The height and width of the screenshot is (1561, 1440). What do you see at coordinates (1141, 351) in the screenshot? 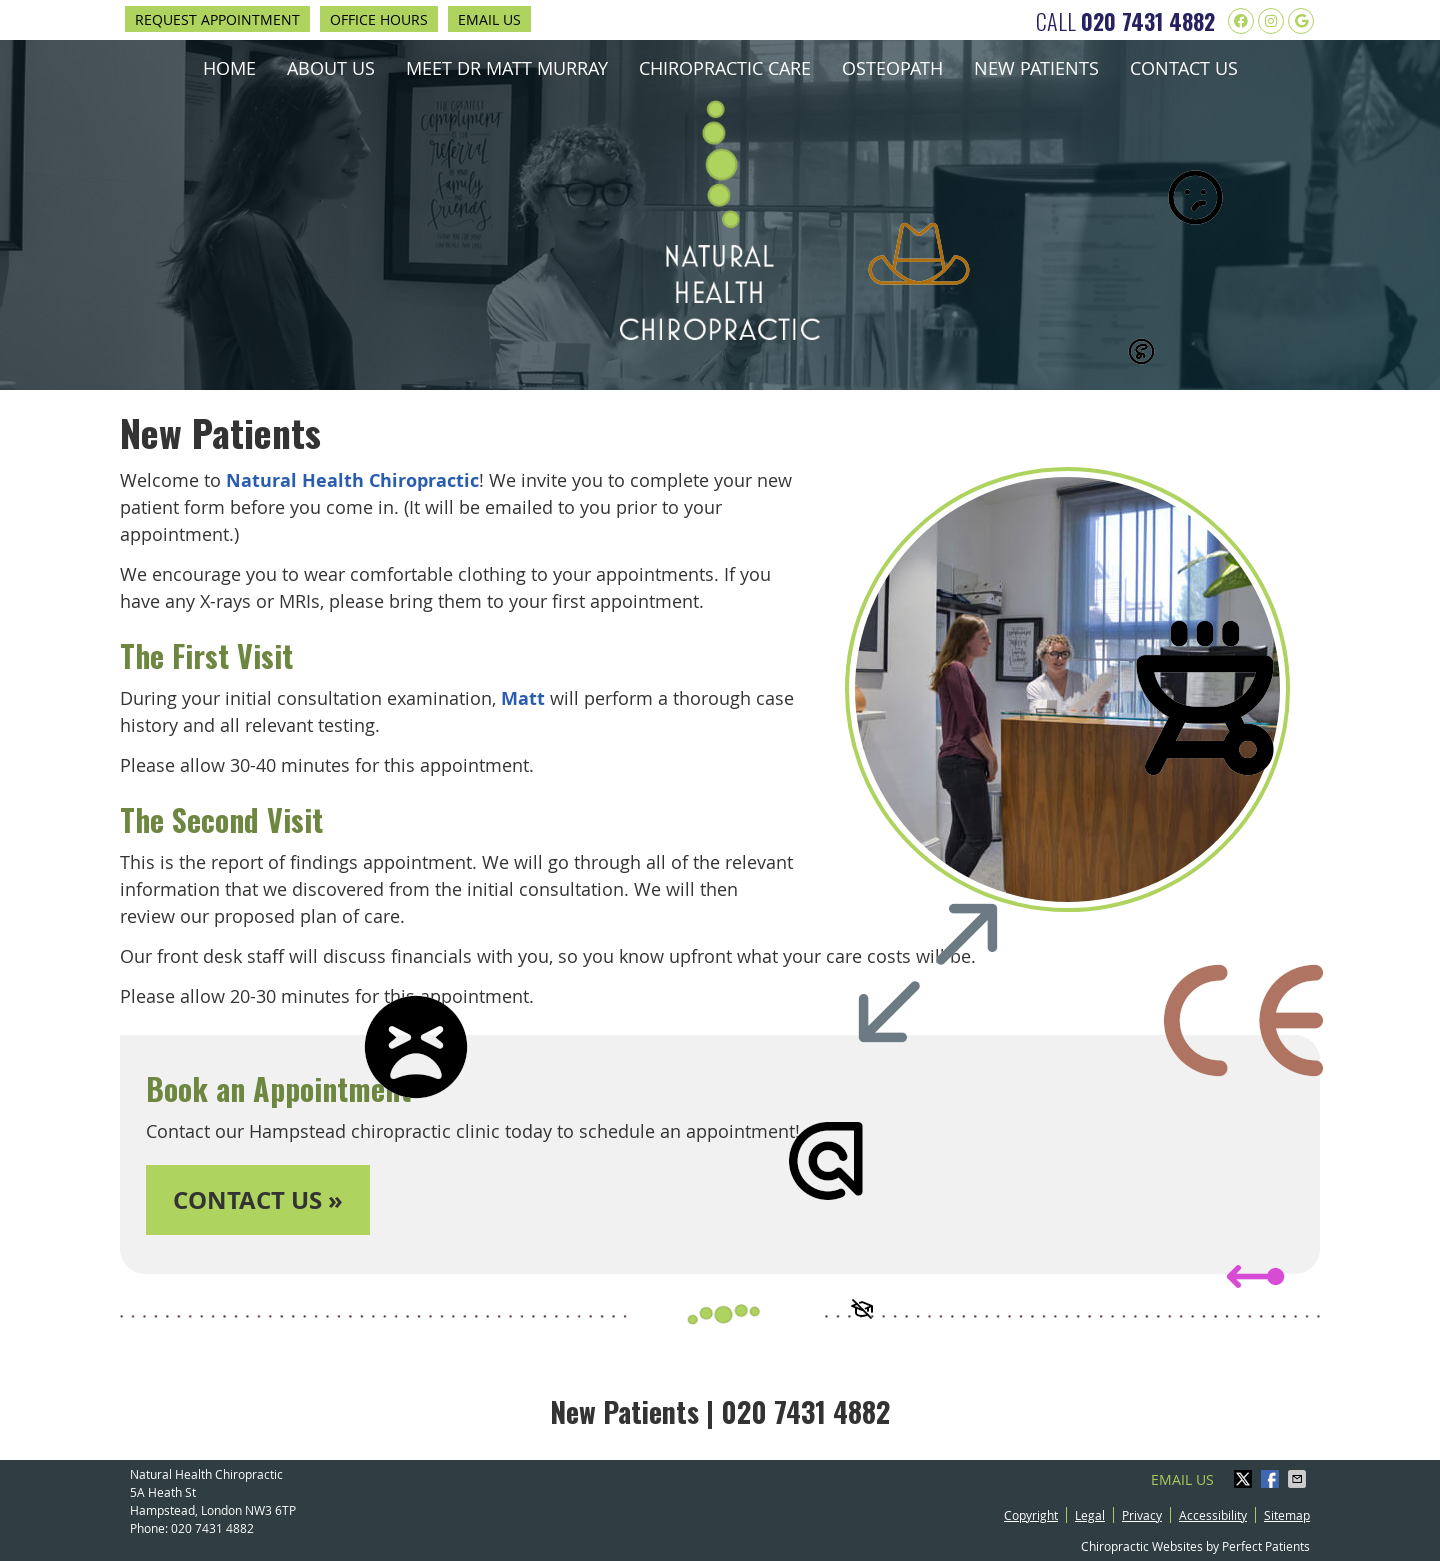
I see `indicates sass stylesheet technology` at bounding box center [1141, 351].